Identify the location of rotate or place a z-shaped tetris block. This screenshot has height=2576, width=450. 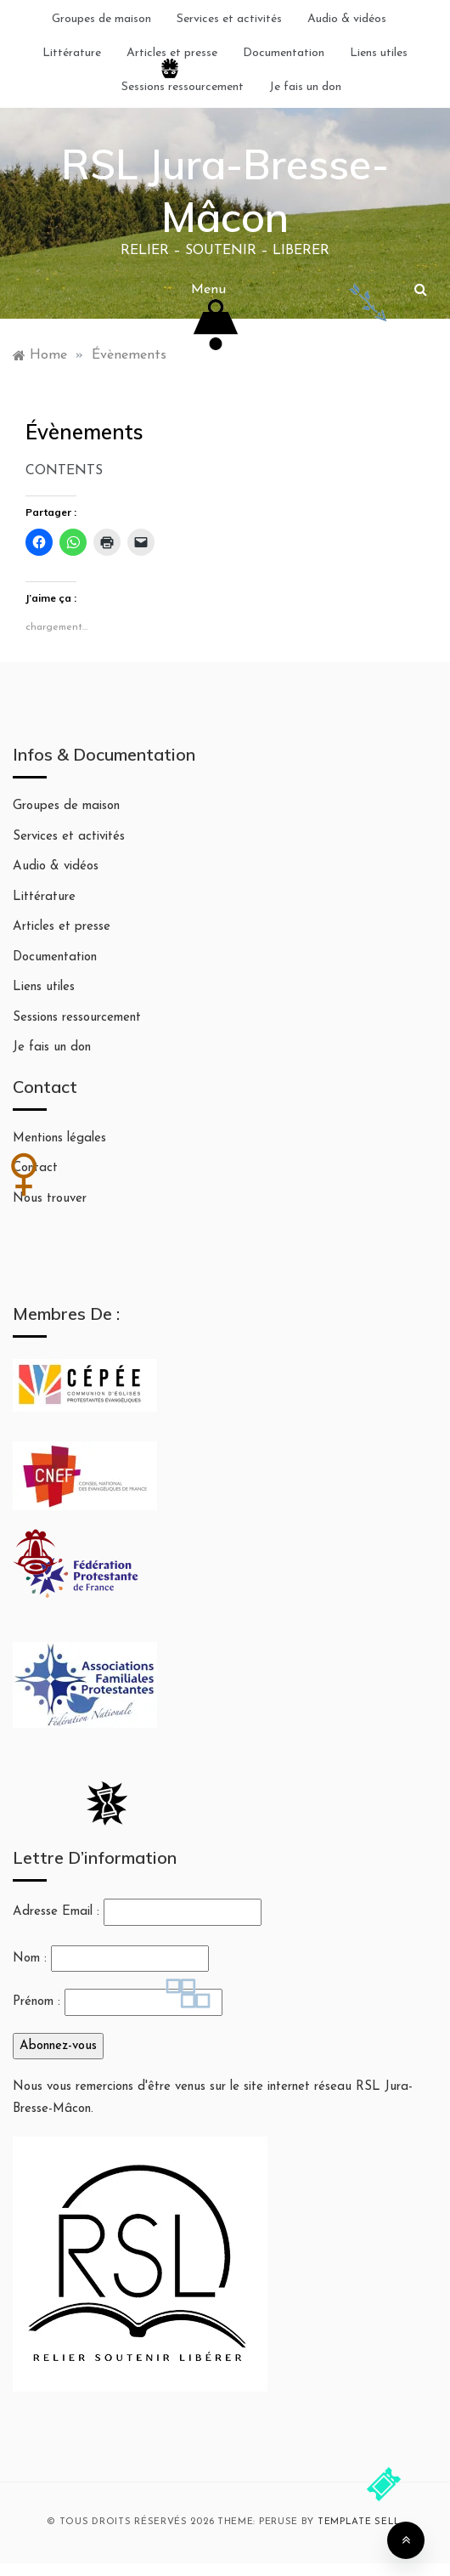
(188, 1993).